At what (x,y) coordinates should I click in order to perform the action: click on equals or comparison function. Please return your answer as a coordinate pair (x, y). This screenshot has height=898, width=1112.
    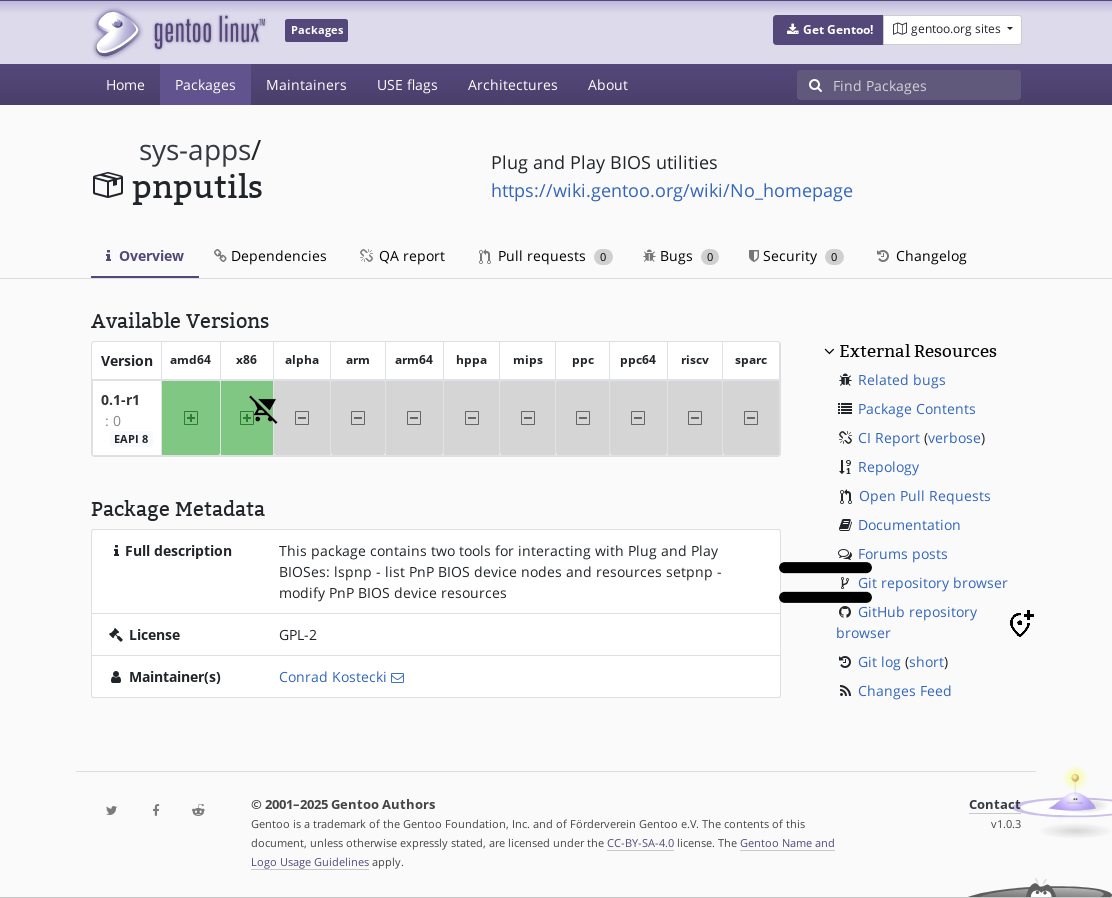
    Looking at the image, I should click on (825, 582).